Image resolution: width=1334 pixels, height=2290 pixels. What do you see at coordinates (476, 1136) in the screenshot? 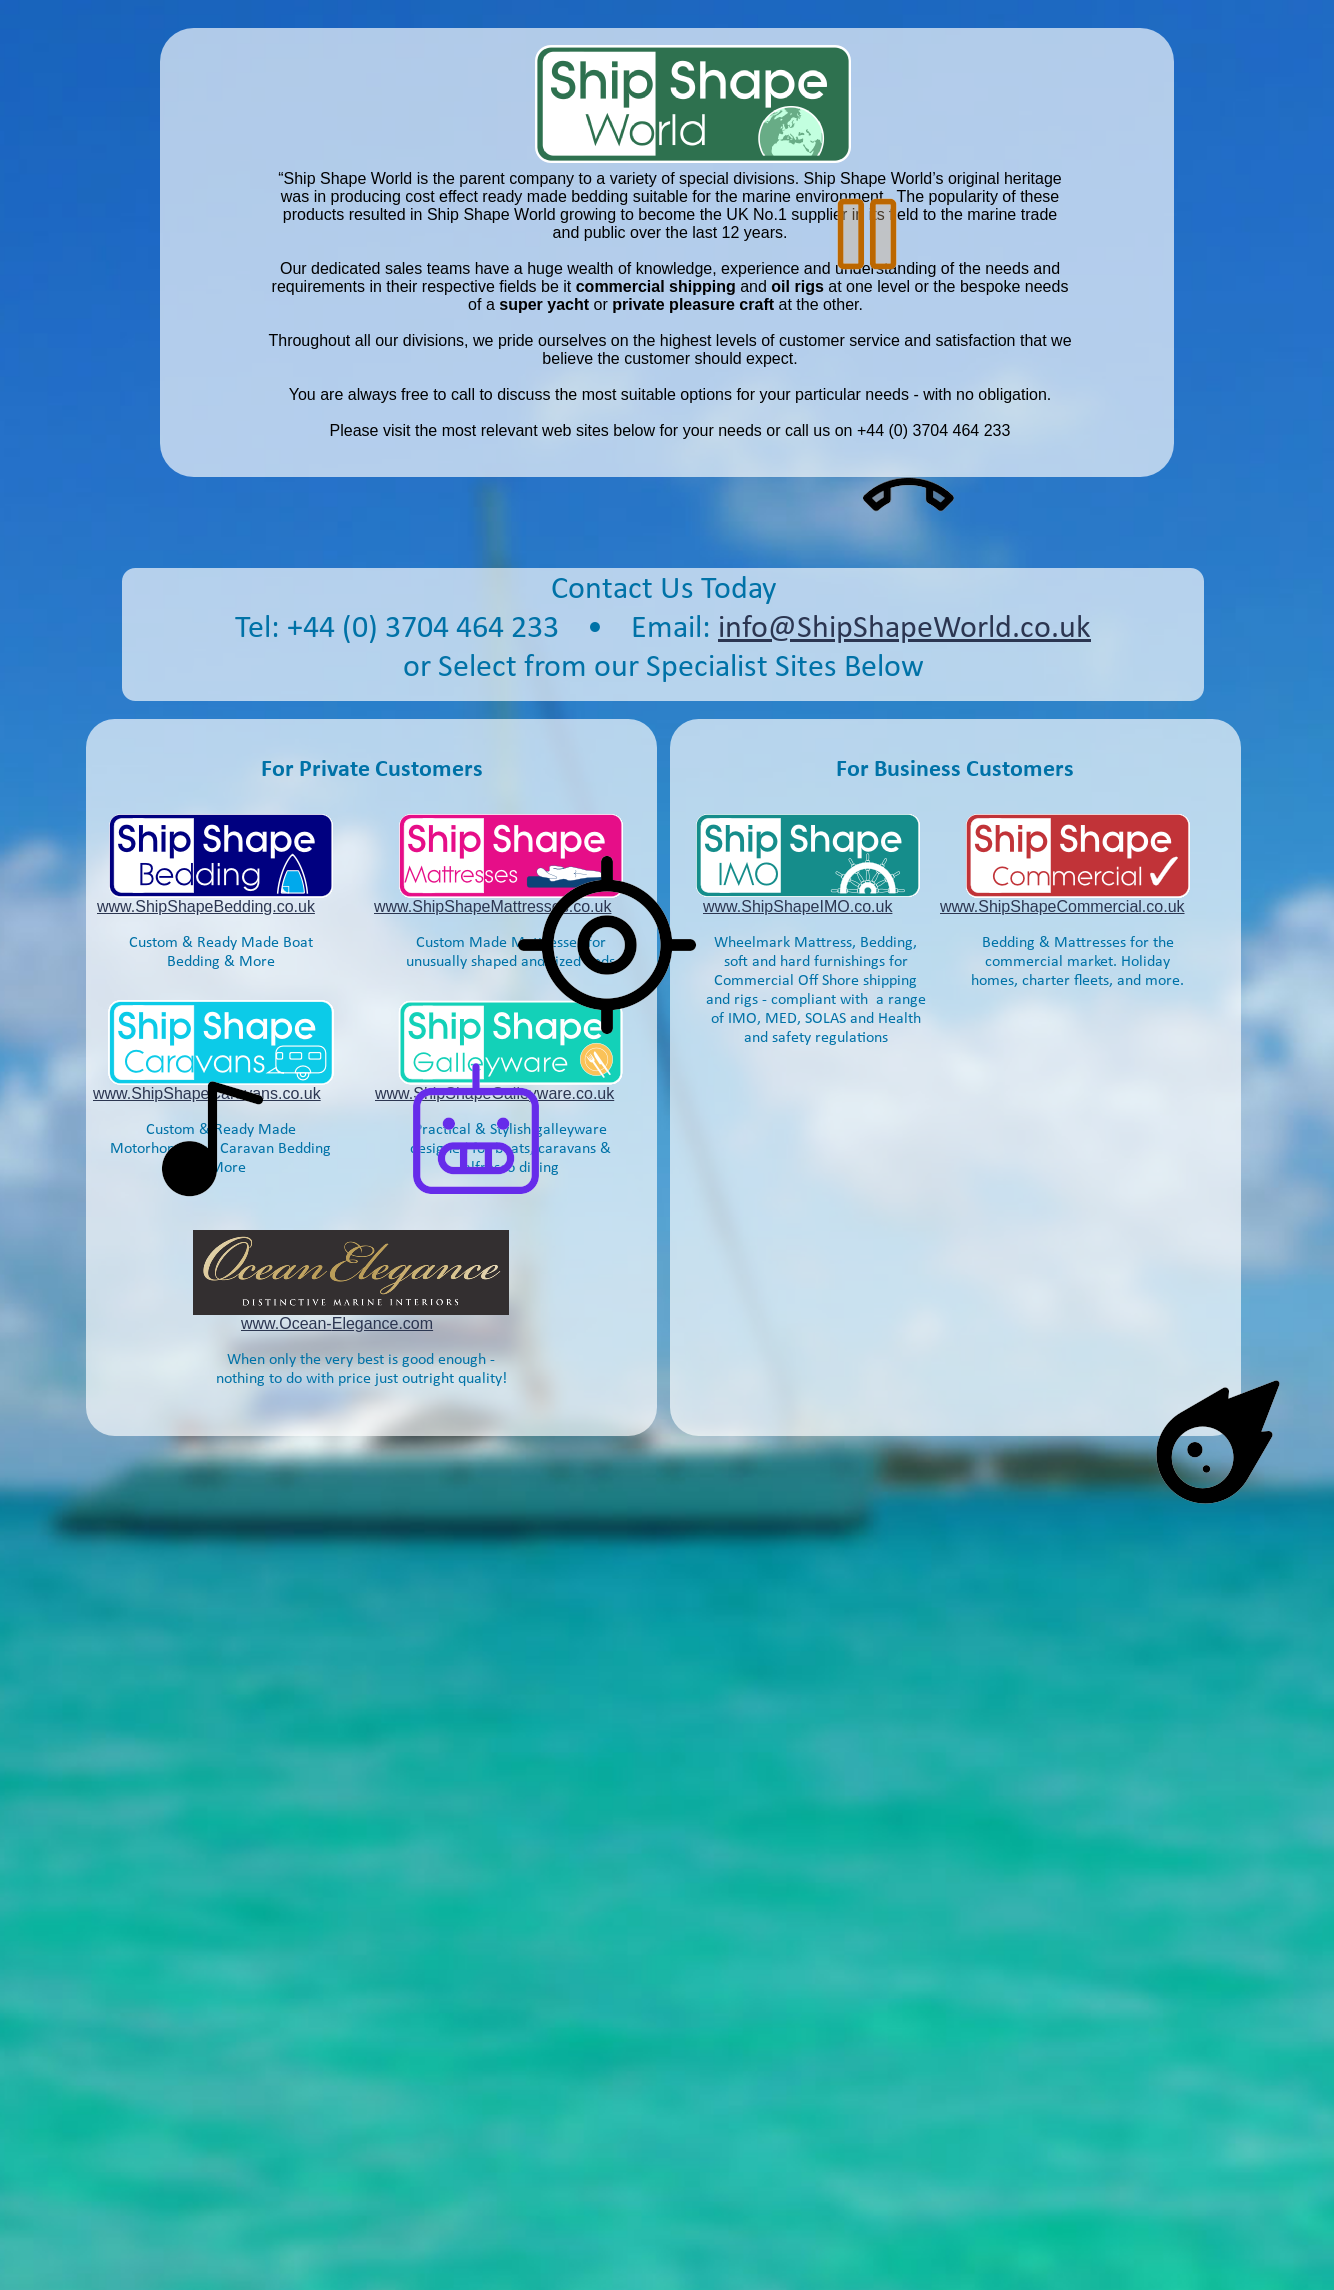
I see `access AI assistant or chatbot features` at bounding box center [476, 1136].